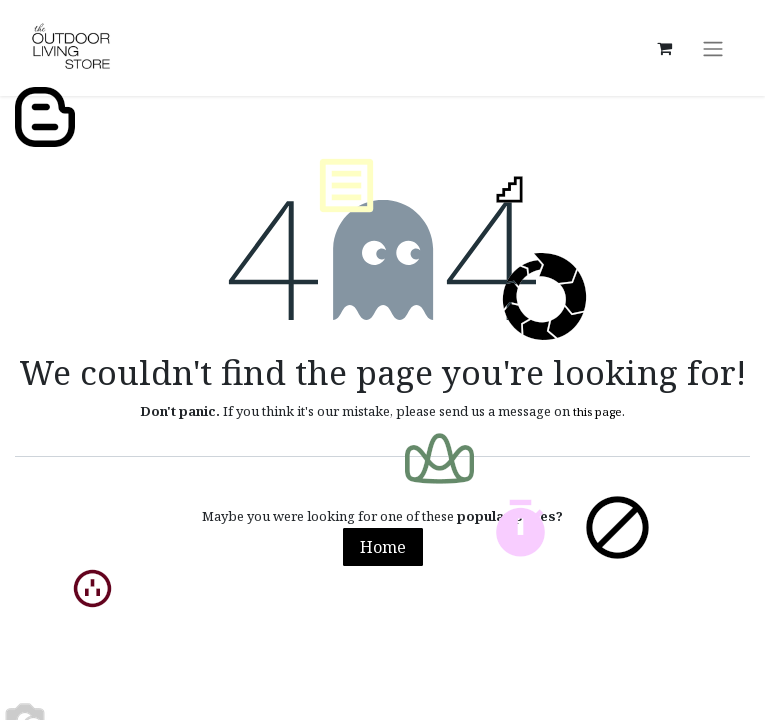 This screenshot has height=720, width=765. What do you see at coordinates (544, 296) in the screenshot?
I see `EventStore database logo` at bounding box center [544, 296].